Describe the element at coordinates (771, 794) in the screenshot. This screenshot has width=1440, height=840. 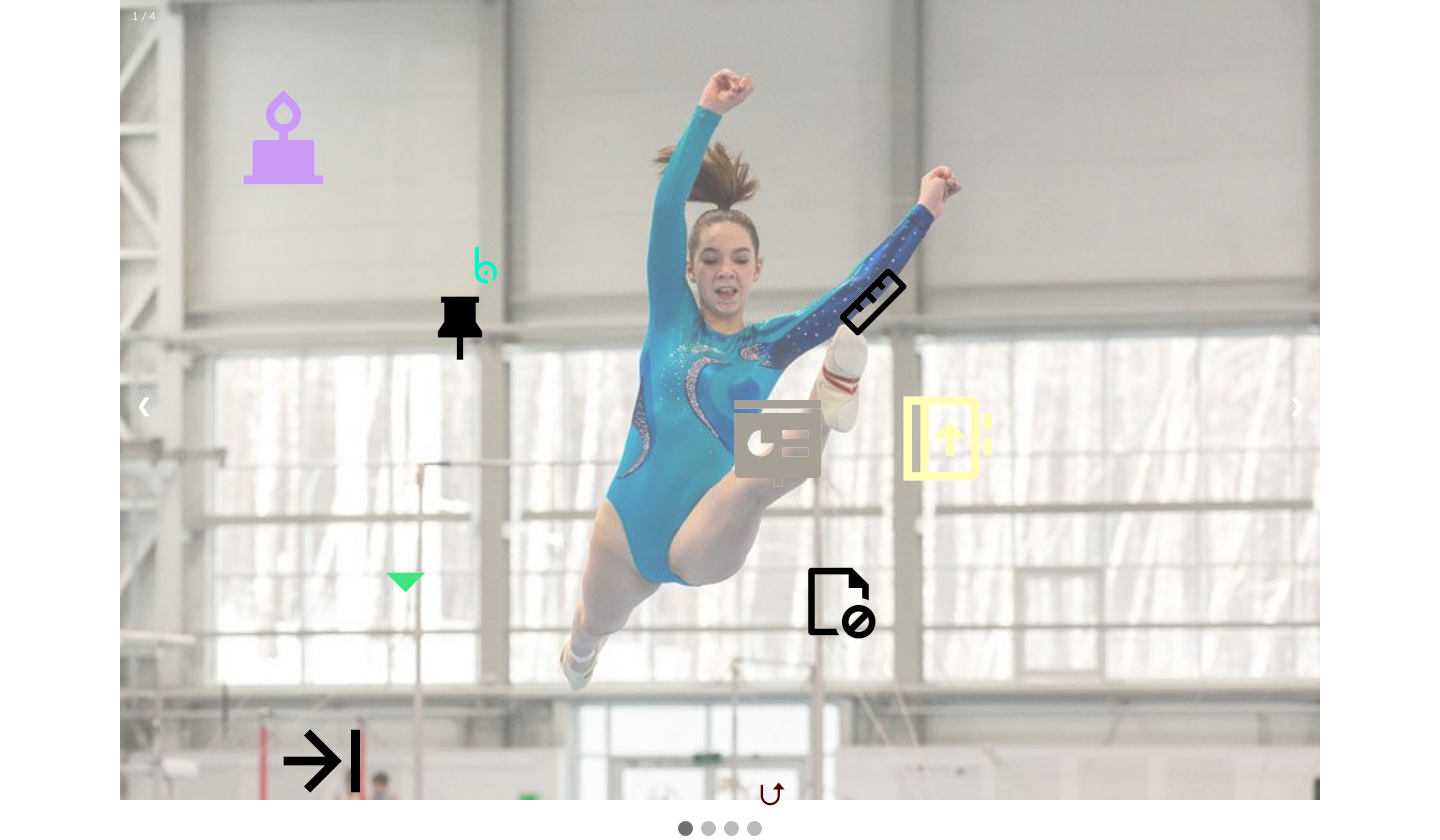
I see `redo or repeat the last action` at that location.